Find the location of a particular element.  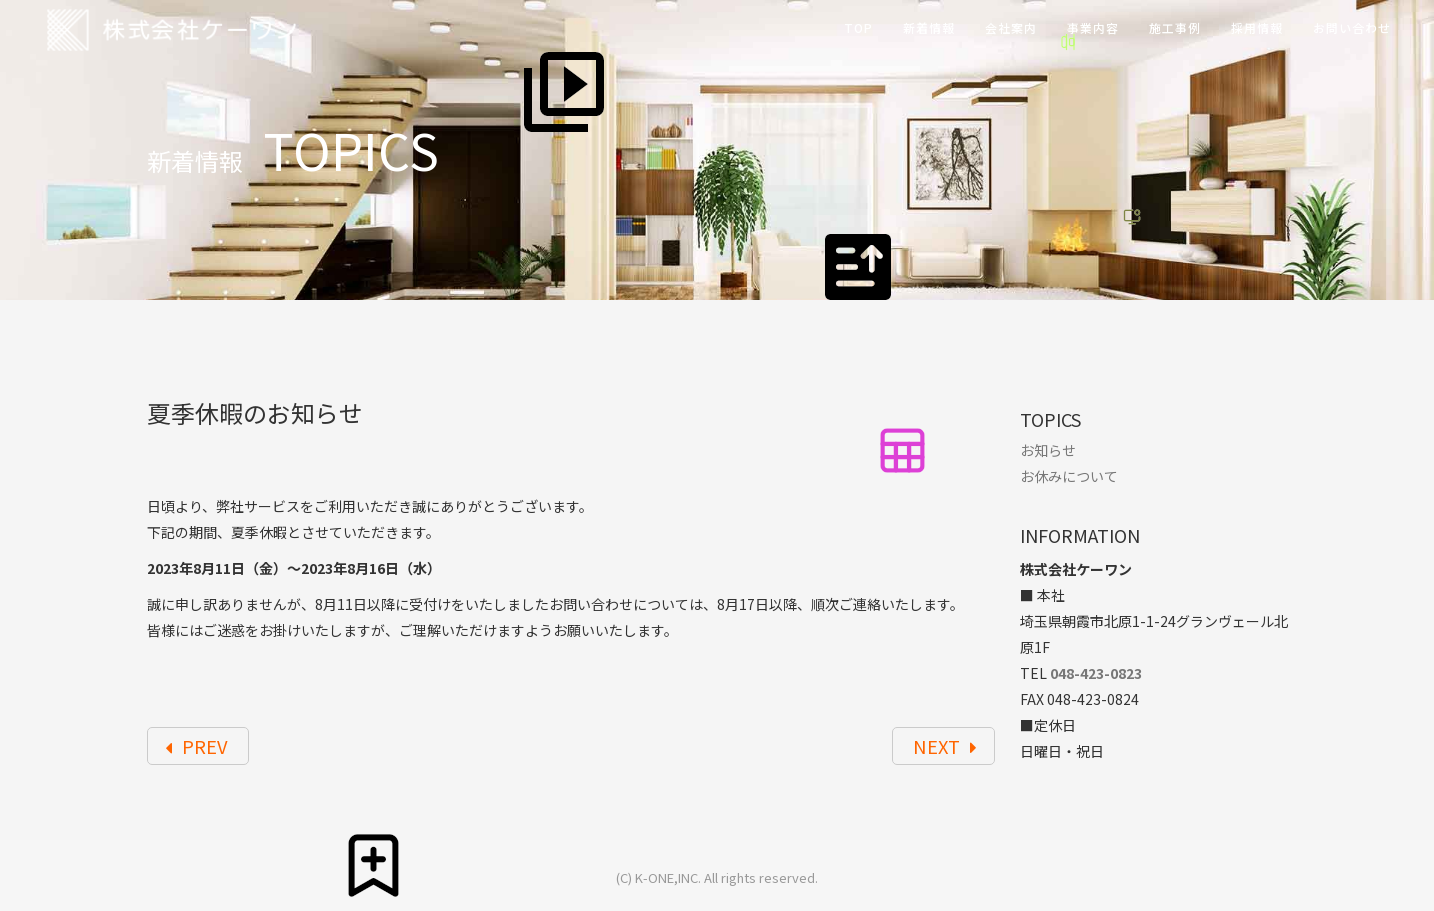

indicates active screen recording or broadcast is located at coordinates (1132, 217).